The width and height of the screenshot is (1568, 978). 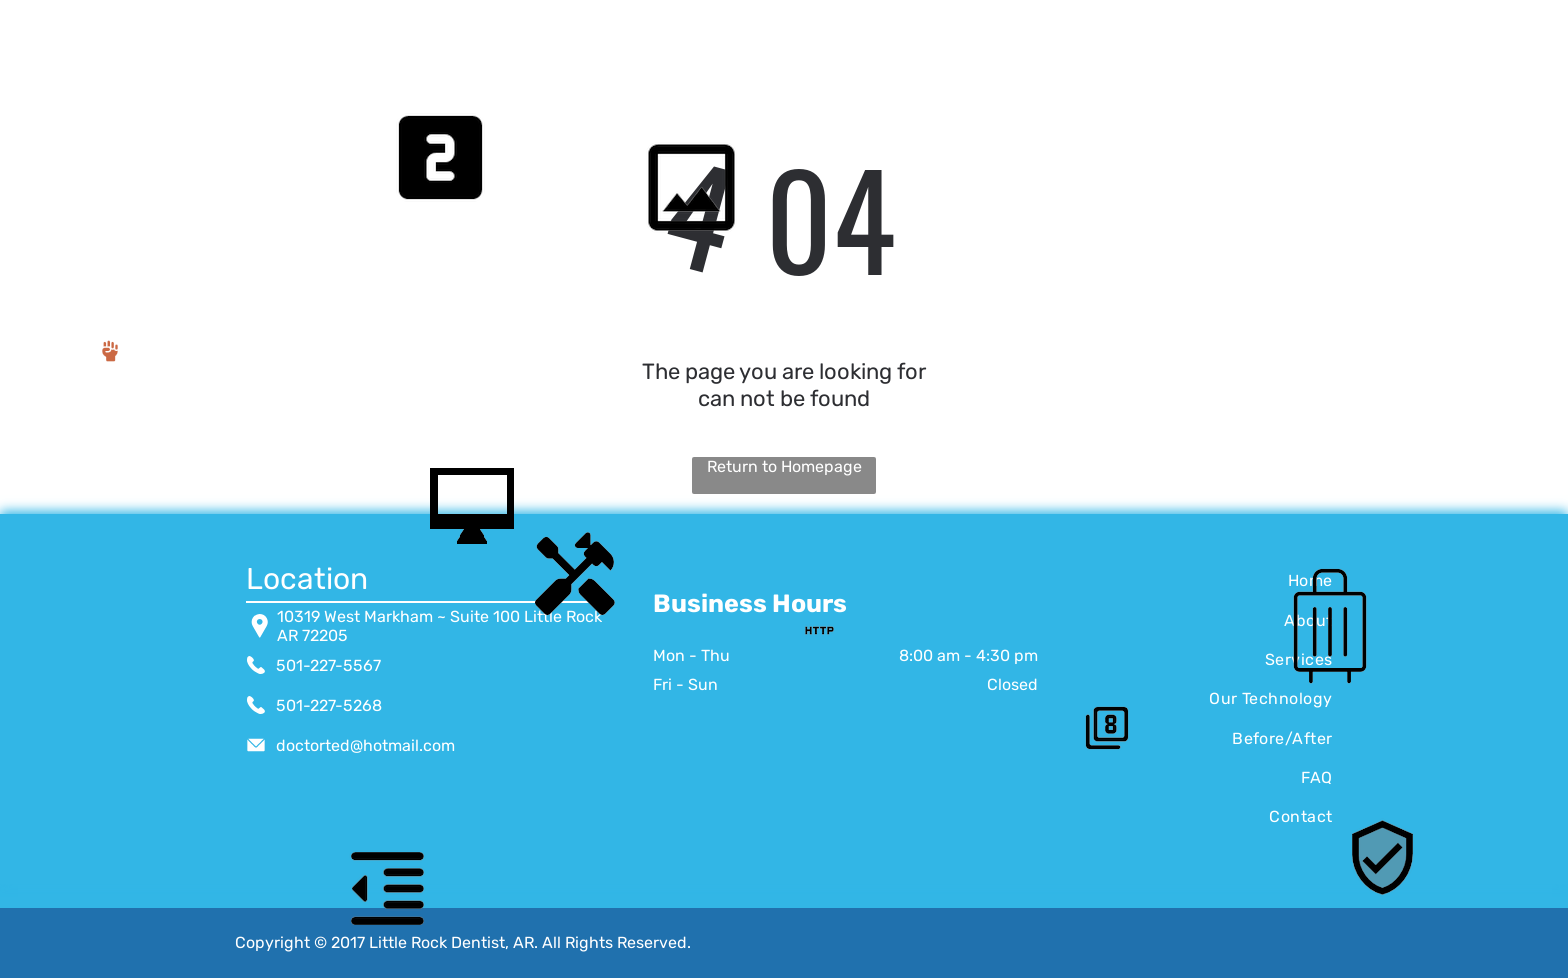 What do you see at coordinates (1382, 857) in the screenshot?
I see `indicates a verified or trusted user account` at bounding box center [1382, 857].